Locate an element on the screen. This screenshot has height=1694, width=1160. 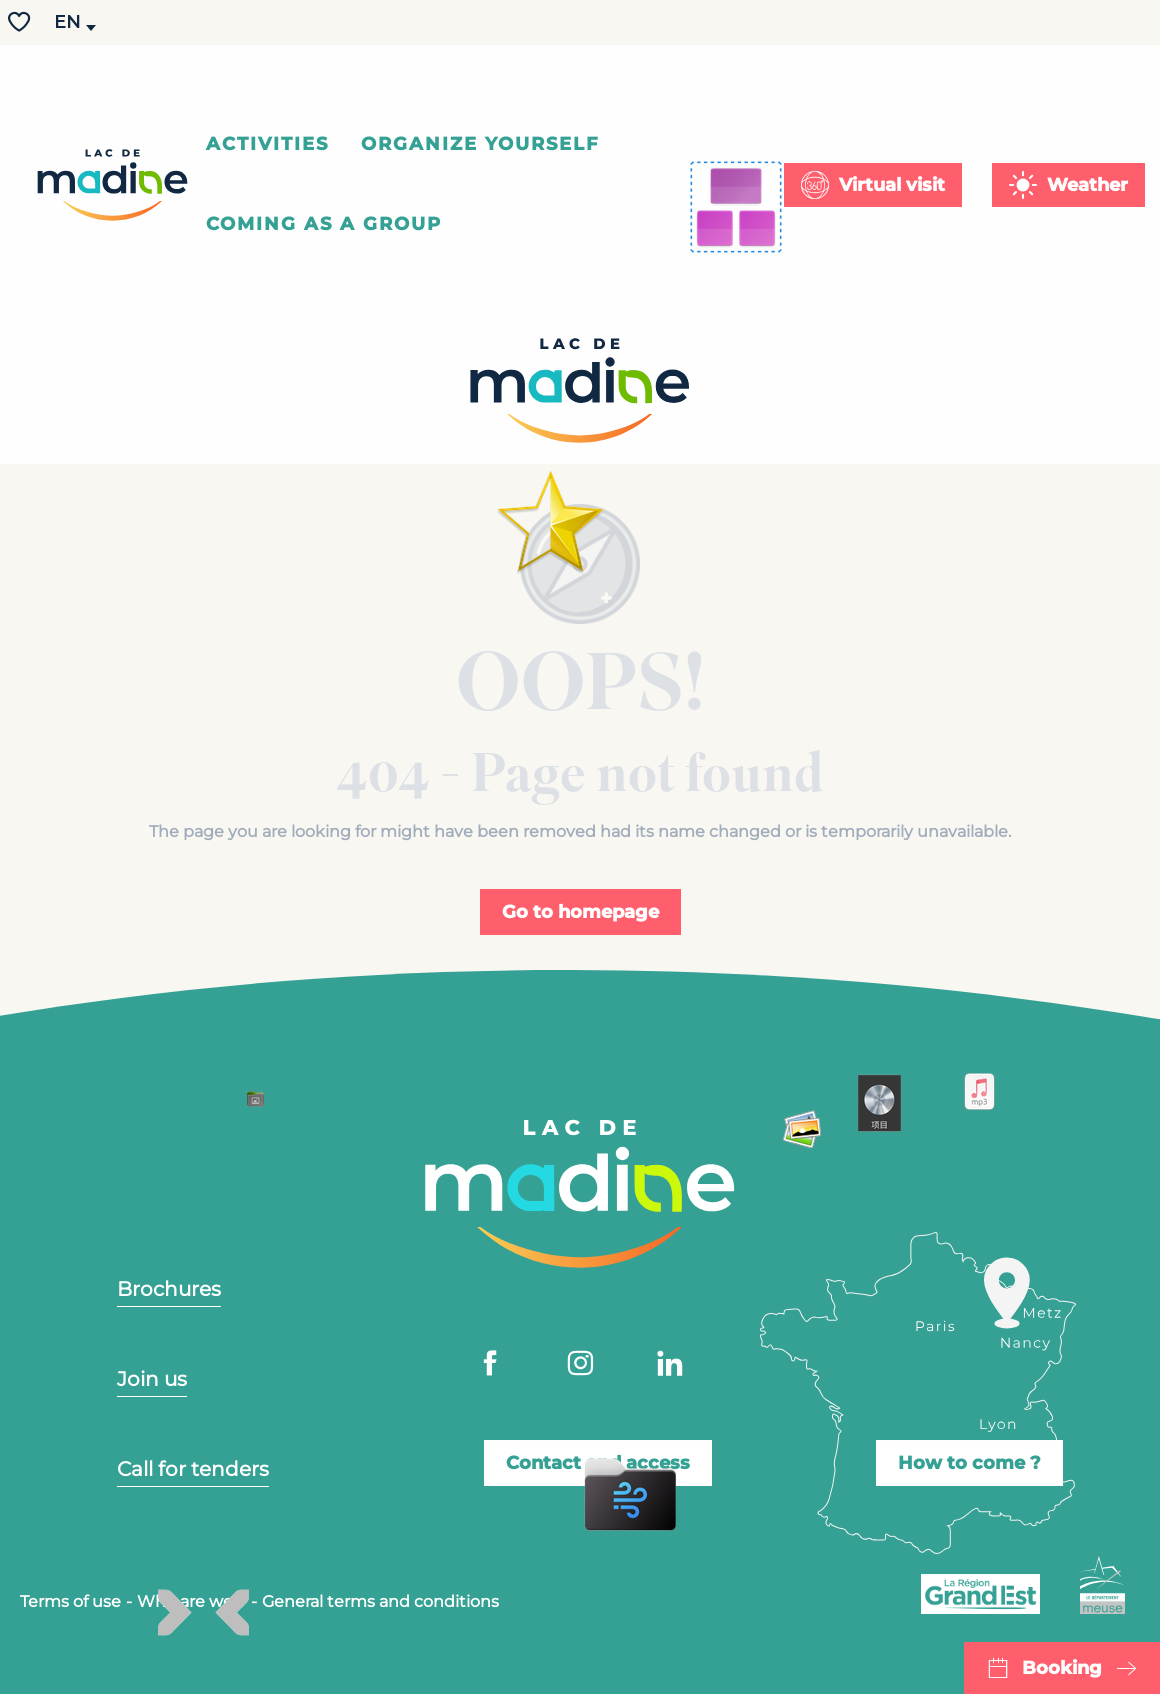
select all items in the current view is located at coordinates (736, 207).